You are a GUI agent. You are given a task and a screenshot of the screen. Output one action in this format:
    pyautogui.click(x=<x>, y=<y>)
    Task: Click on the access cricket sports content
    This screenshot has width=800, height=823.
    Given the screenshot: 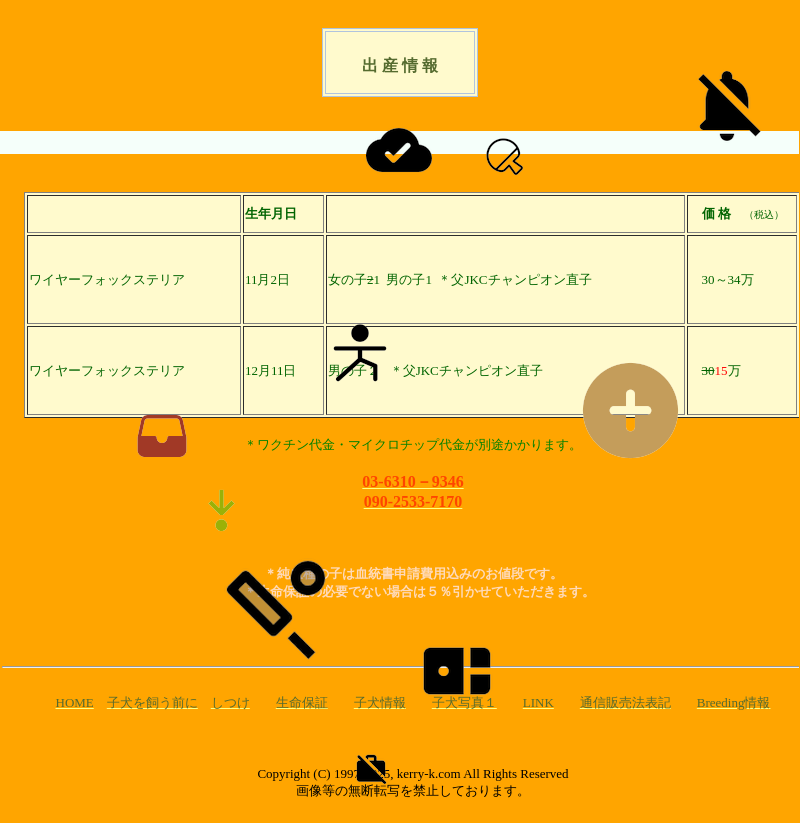 What is the action you would take?
    pyautogui.click(x=276, y=610)
    